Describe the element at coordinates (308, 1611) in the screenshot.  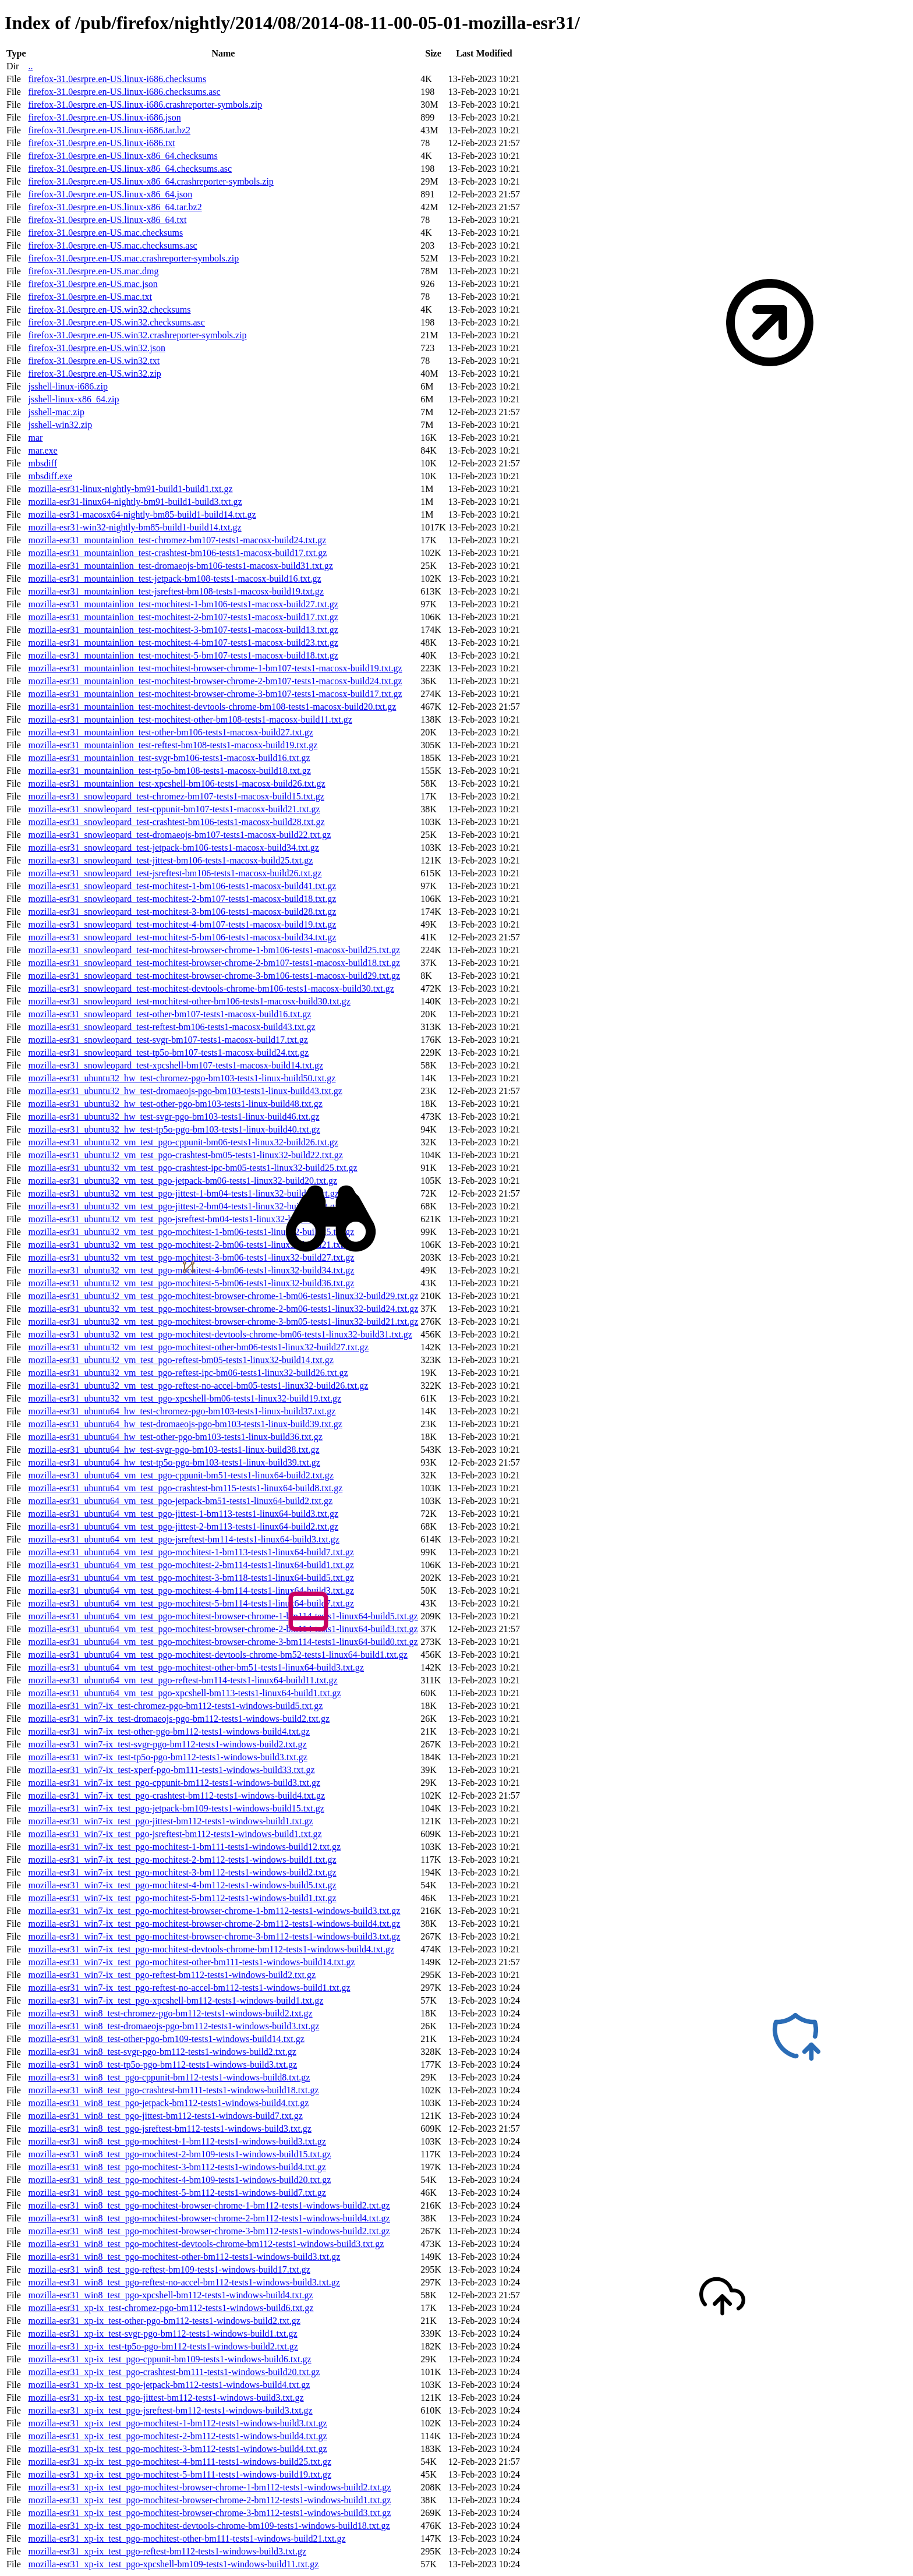
I see `toggle bottom navigation bar visibility` at that location.